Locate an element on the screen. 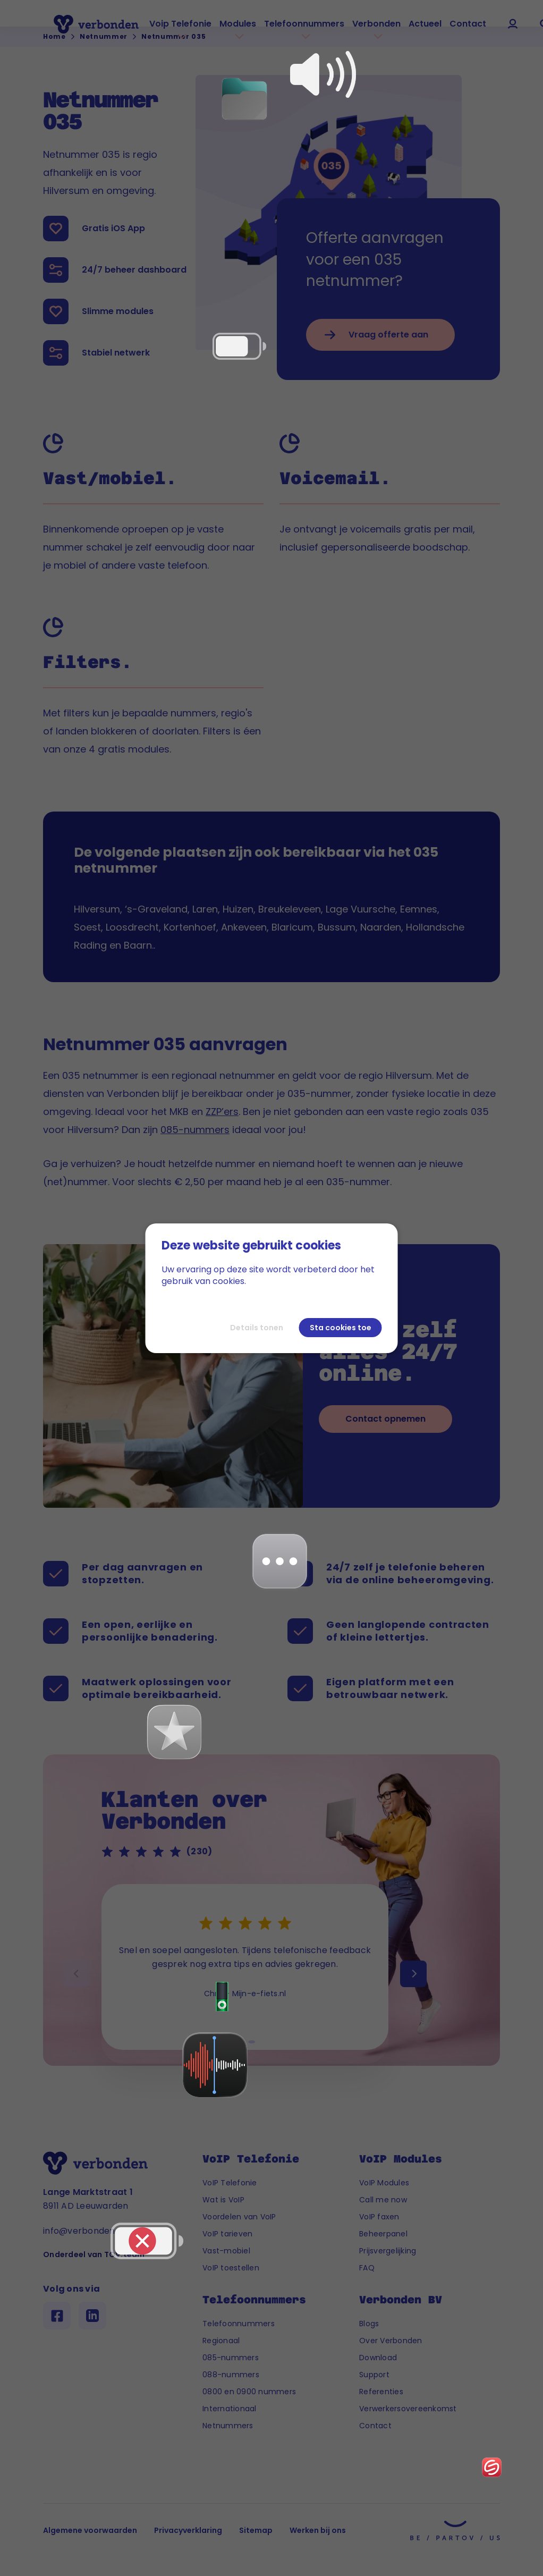 The image size is (543, 2576). iPod nano device in green is located at coordinates (222, 1997).